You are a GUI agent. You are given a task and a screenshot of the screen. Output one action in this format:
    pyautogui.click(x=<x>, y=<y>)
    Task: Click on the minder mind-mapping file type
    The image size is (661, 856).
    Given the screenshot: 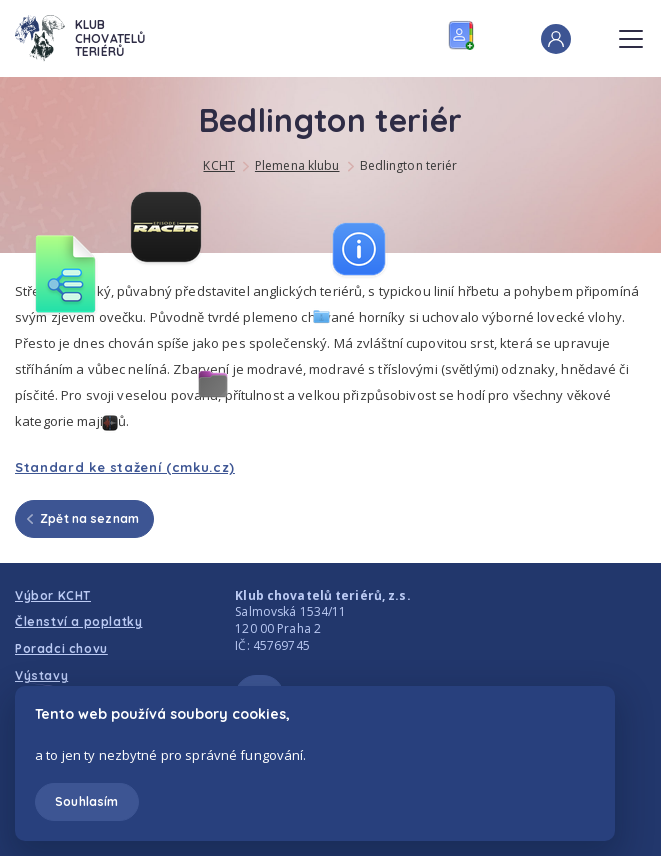 What is the action you would take?
    pyautogui.click(x=65, y=275)
    